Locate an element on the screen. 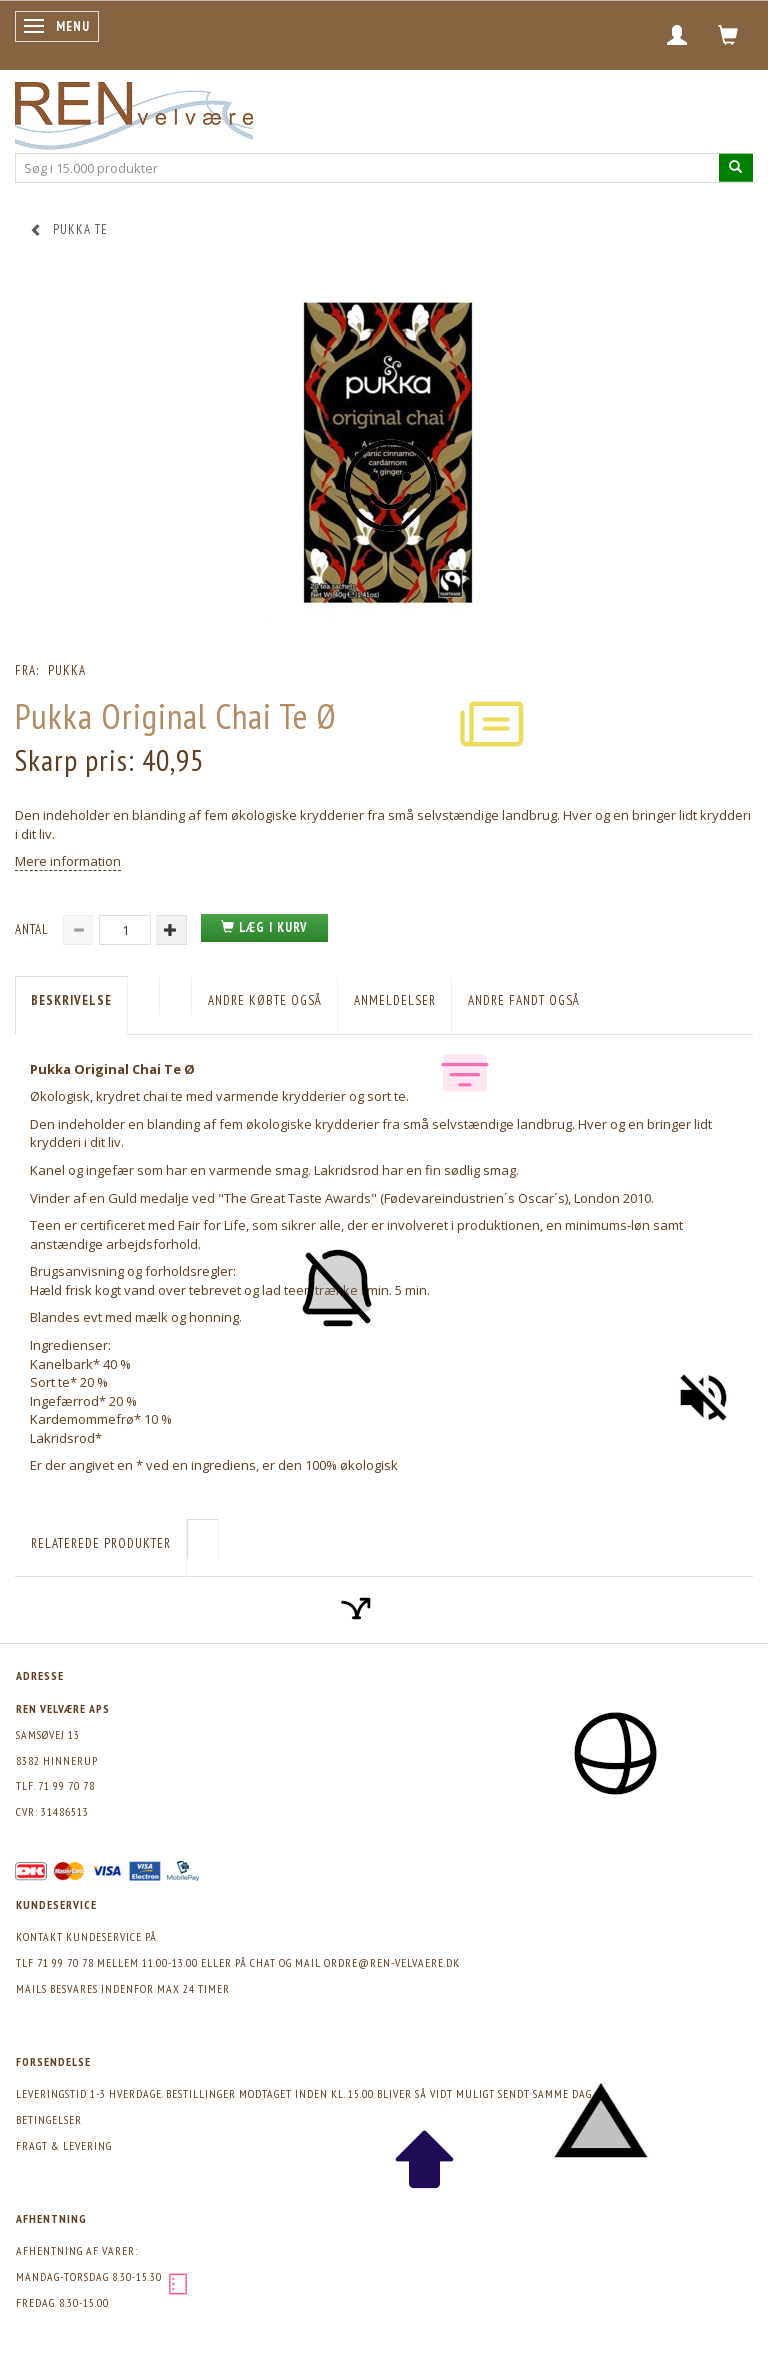 The height and width of the screenshot is (2359, 768). add a sticker to your message is located at coordinates (390, 485).